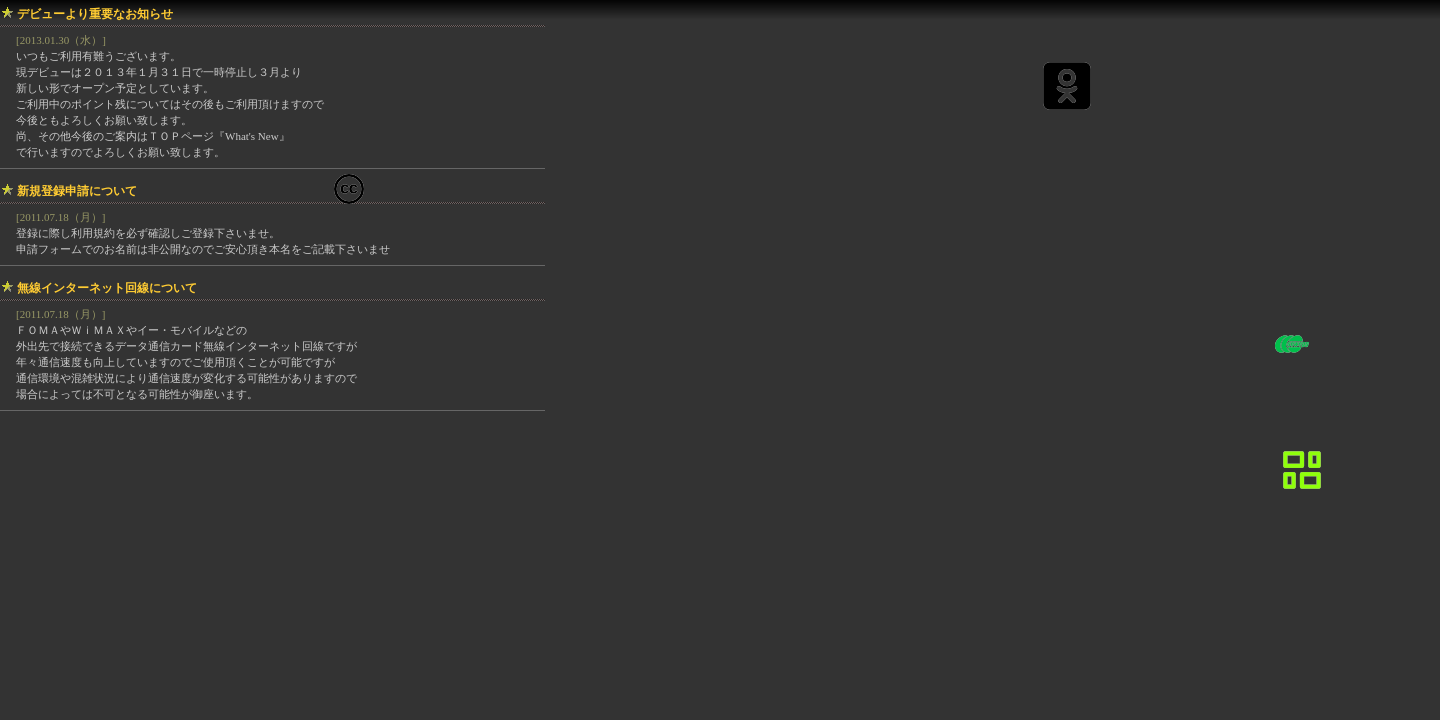 This screenshot has width=1440, height=720. What do you see at coordinates (1302, 470) in the screenshot?
I see `access the dashboard or control panel` at bounding box center [1302, 470].